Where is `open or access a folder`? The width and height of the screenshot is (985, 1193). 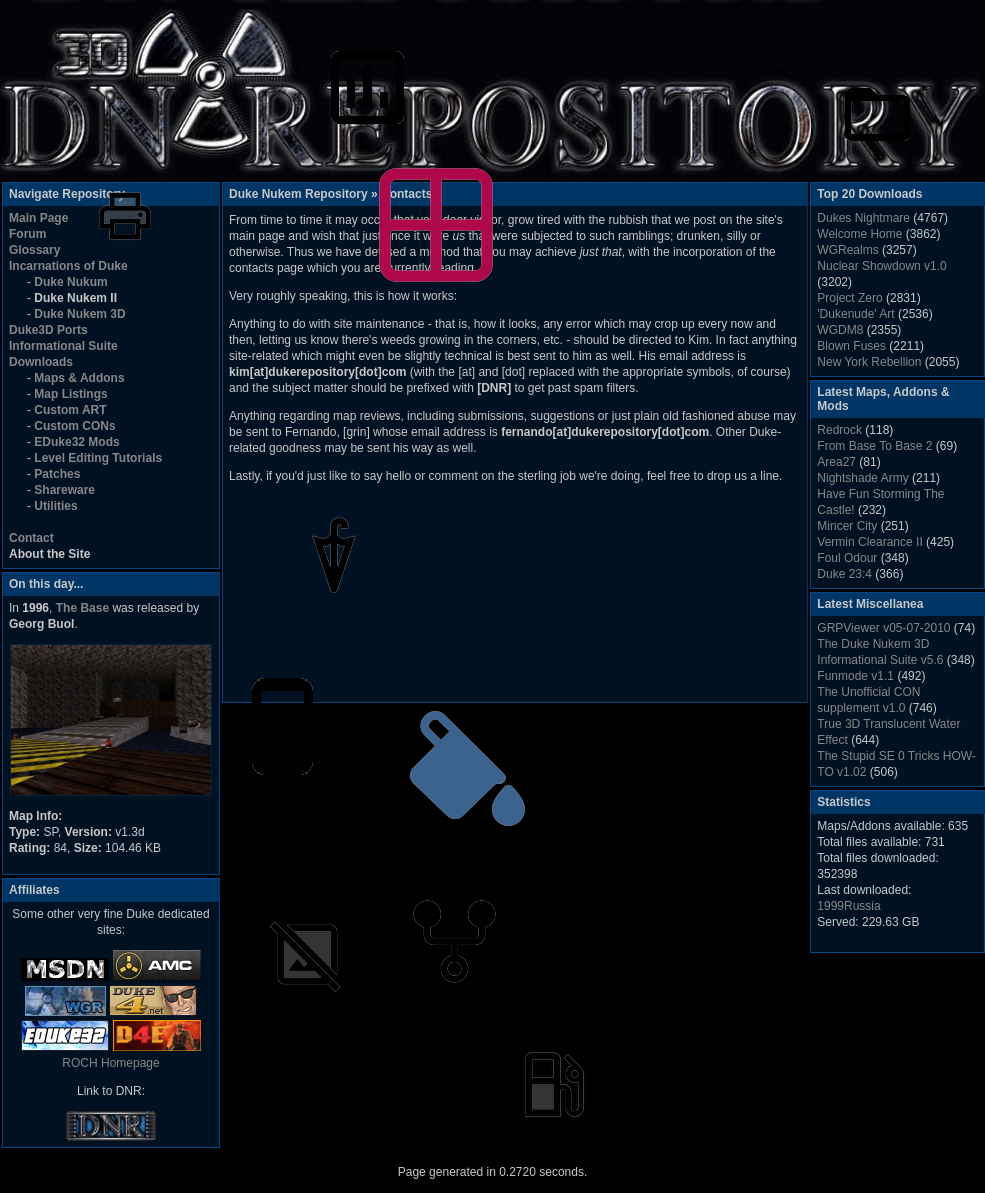
open or access a folder is located at coordinates (877, 114).